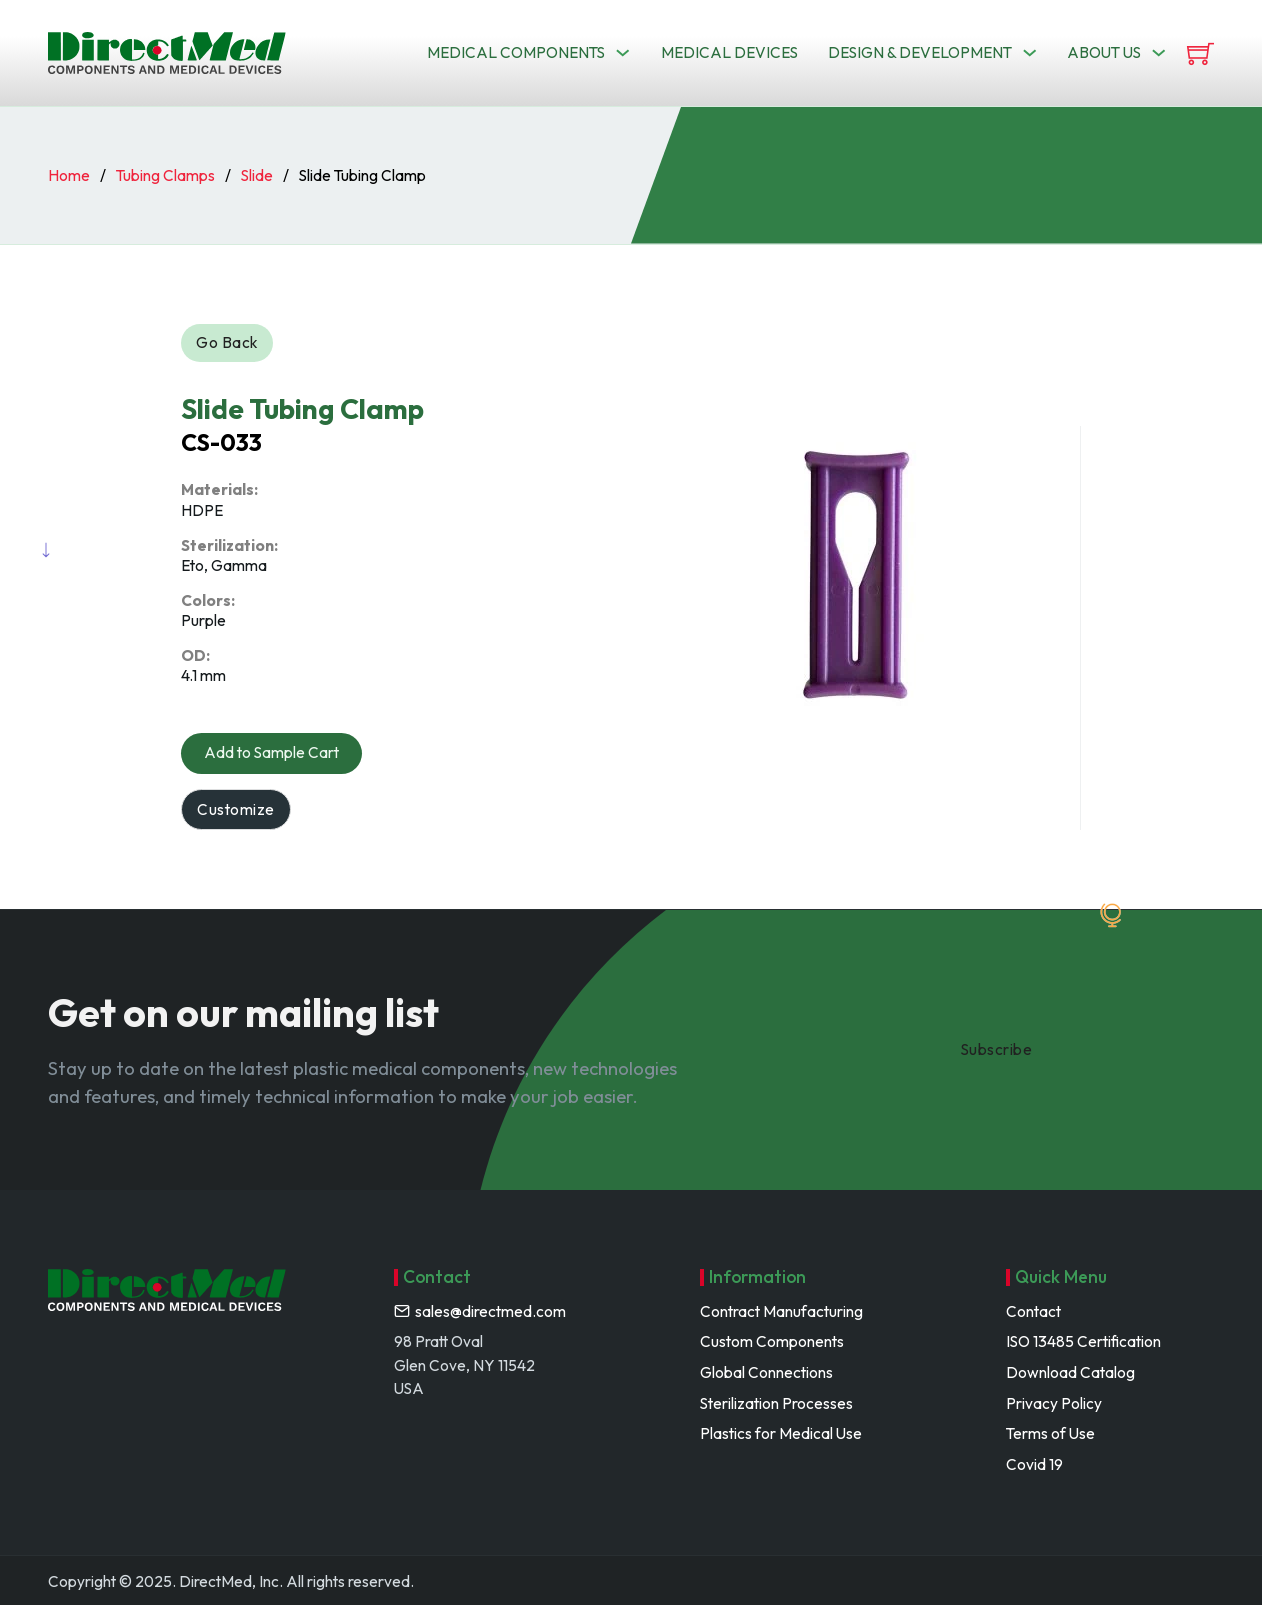 This screenshot has width=1262, height=1605. What do you see at coordinates (1111, 914) in the screenshot?
I see `access global or worldwide settings` at bounding box center [1111, 914].